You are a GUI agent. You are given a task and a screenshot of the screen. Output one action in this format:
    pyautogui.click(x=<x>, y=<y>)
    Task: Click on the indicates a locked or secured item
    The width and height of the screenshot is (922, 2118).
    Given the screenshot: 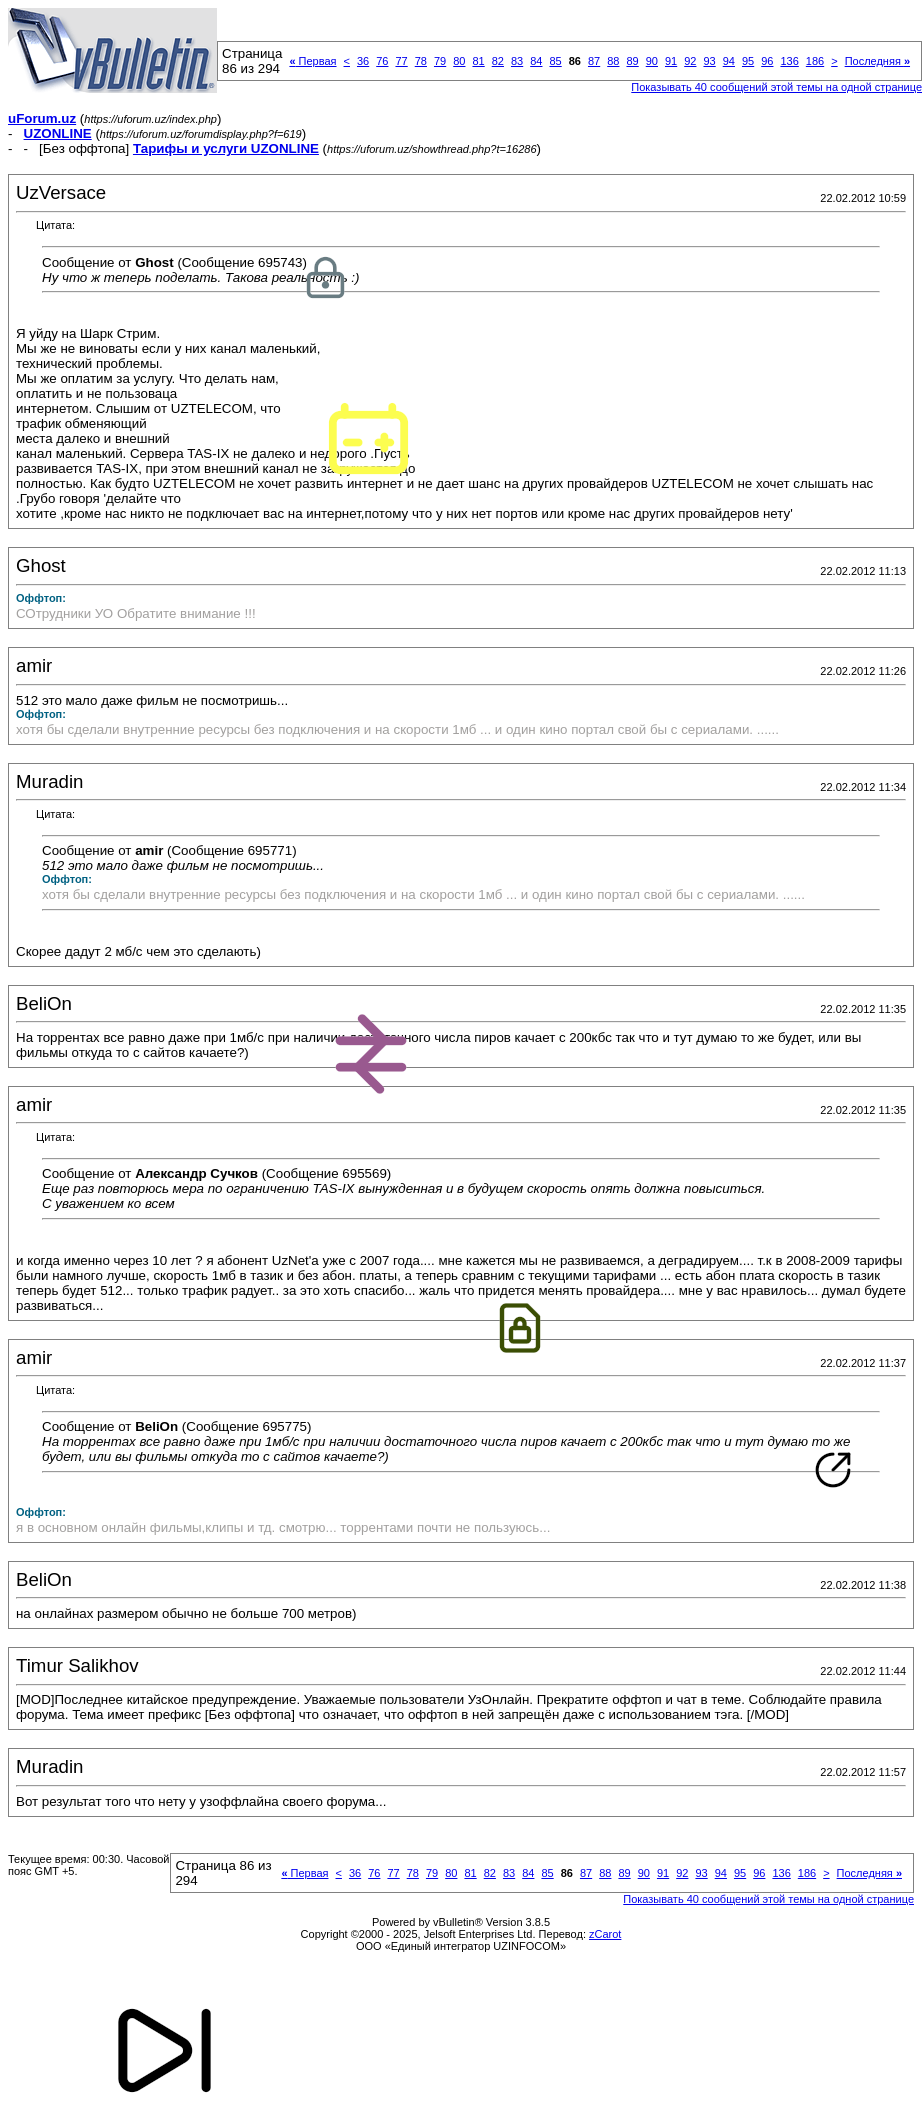 What is the action you would take?
    pyautogui.click(x=325, y=277)
    